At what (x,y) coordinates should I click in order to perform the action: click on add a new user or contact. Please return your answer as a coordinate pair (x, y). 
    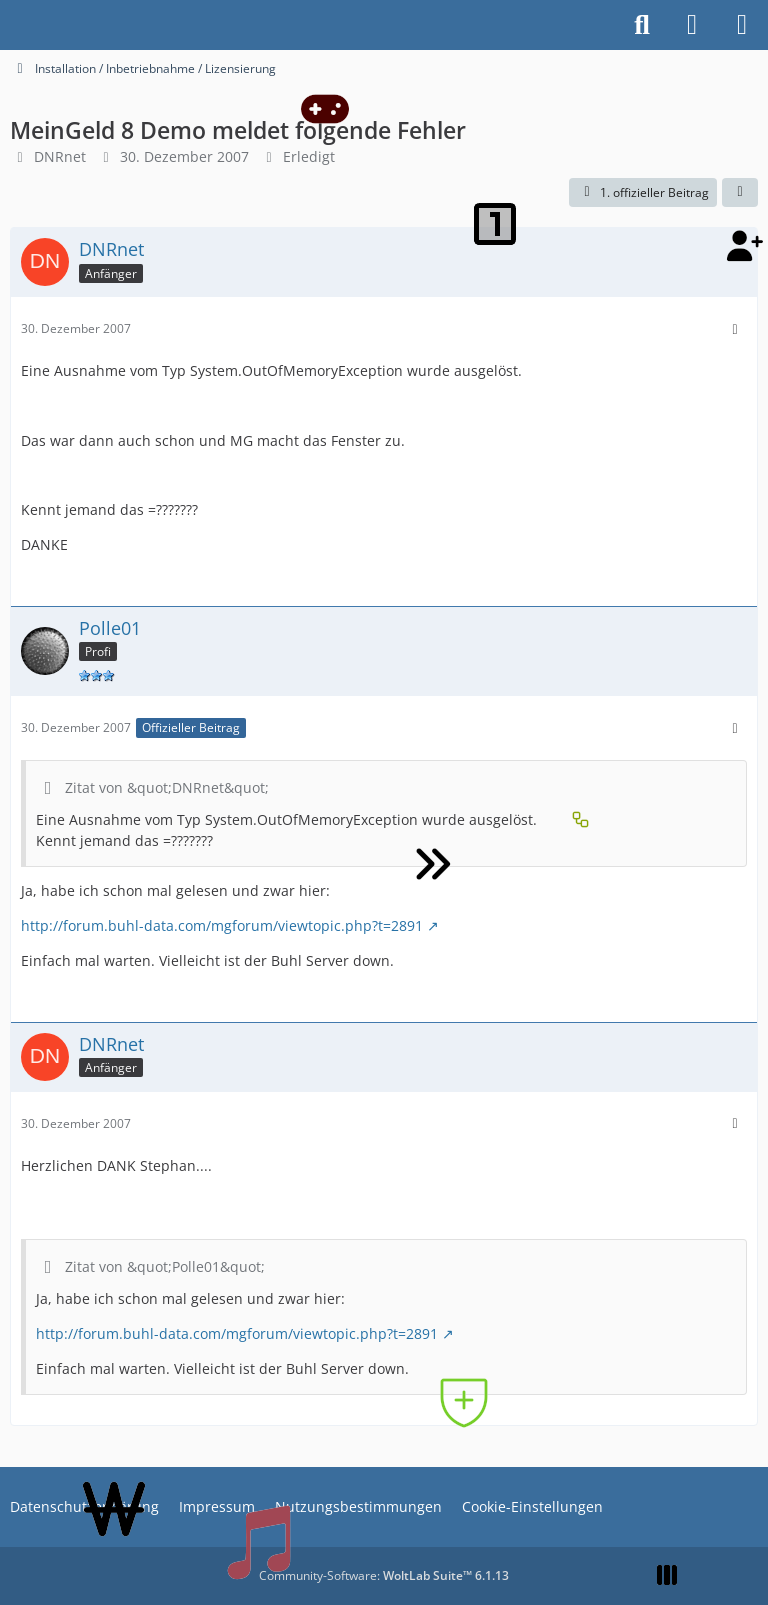
    Looking at the image, I should click on (743, 245).